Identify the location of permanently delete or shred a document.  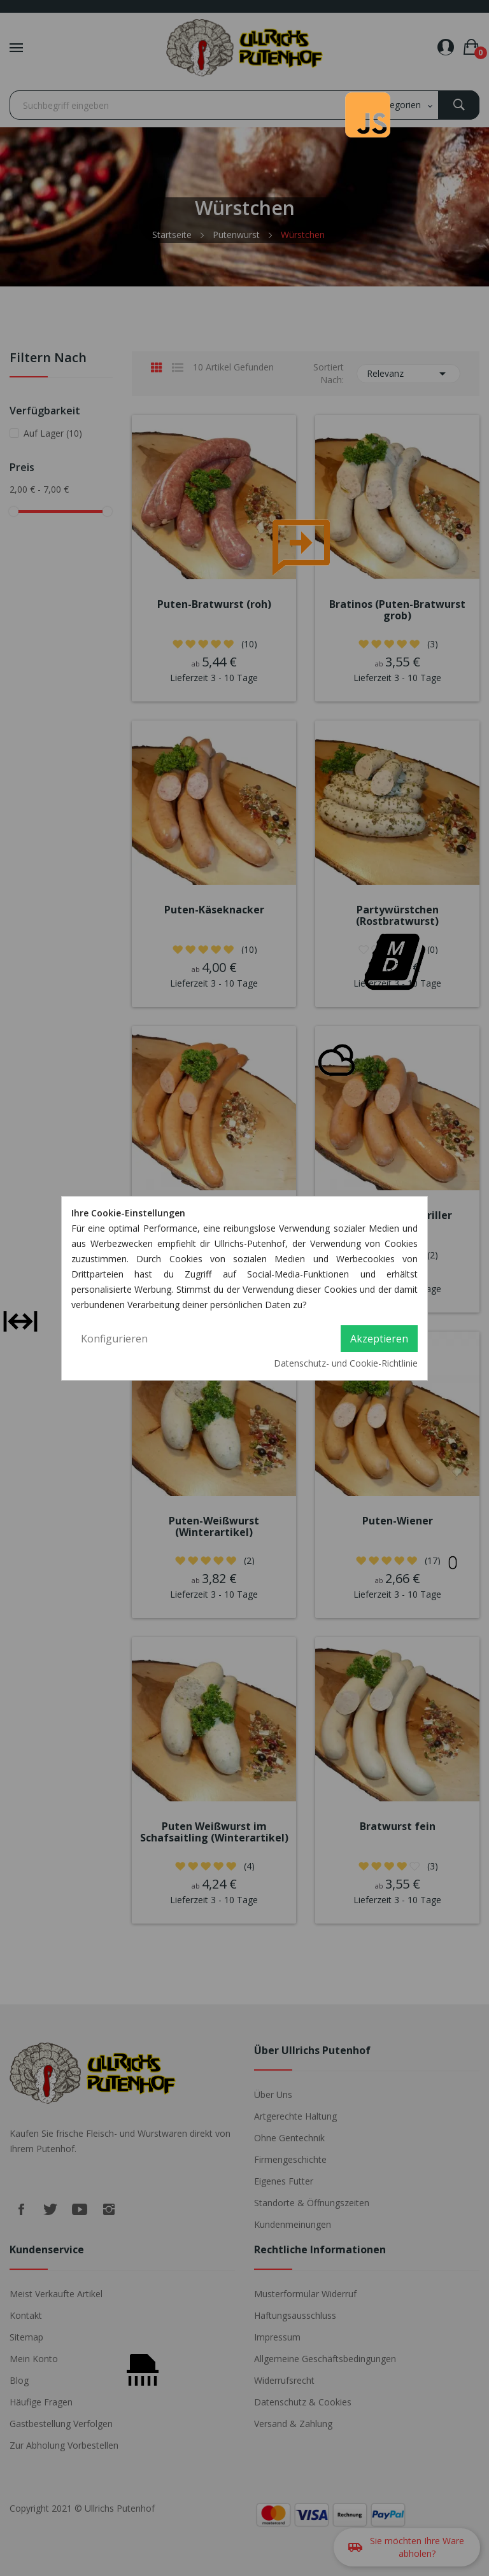
(143, 2370).